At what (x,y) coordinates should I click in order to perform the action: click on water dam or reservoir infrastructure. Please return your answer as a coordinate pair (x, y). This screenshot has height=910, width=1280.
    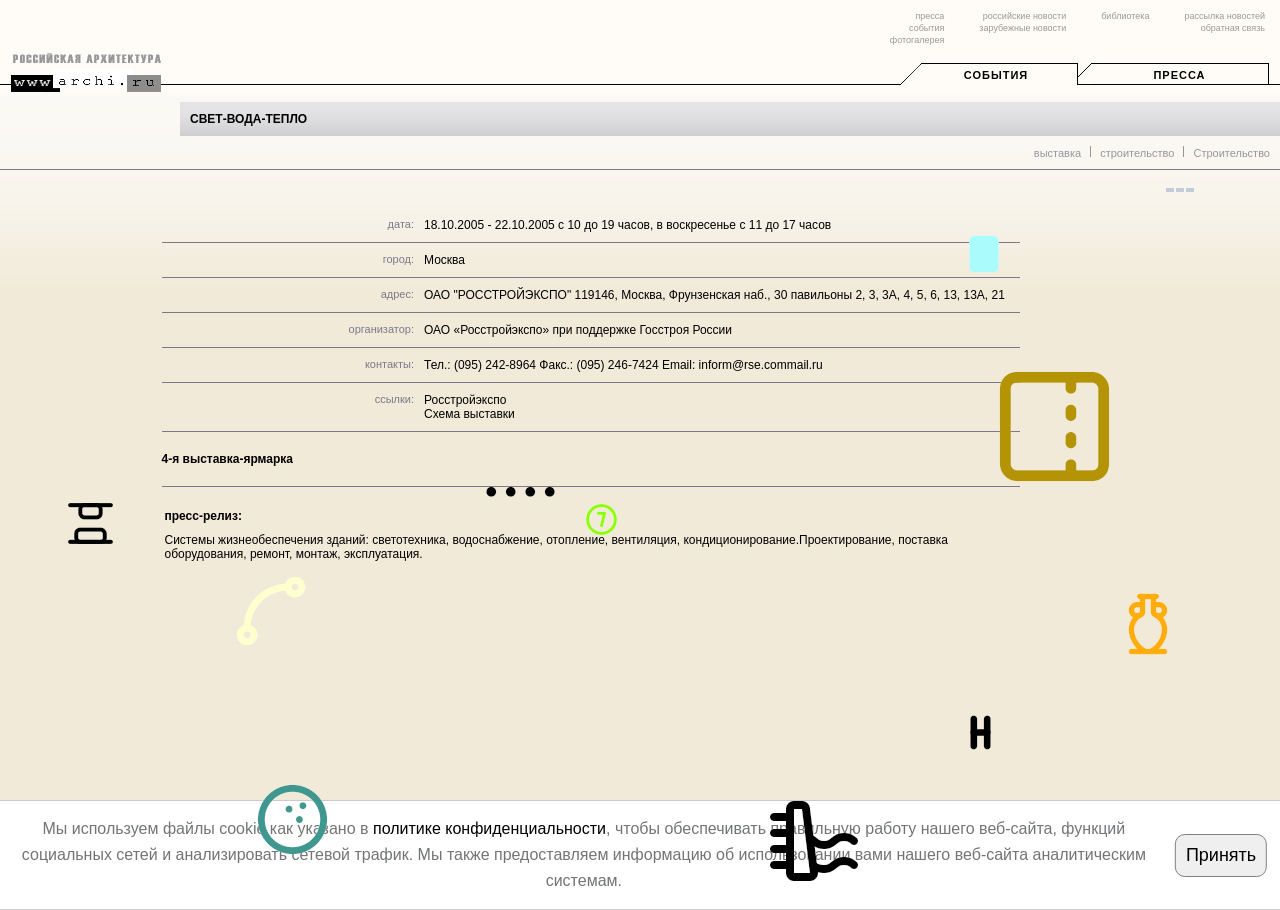
    Looking at the image, I should click on (814, 841).